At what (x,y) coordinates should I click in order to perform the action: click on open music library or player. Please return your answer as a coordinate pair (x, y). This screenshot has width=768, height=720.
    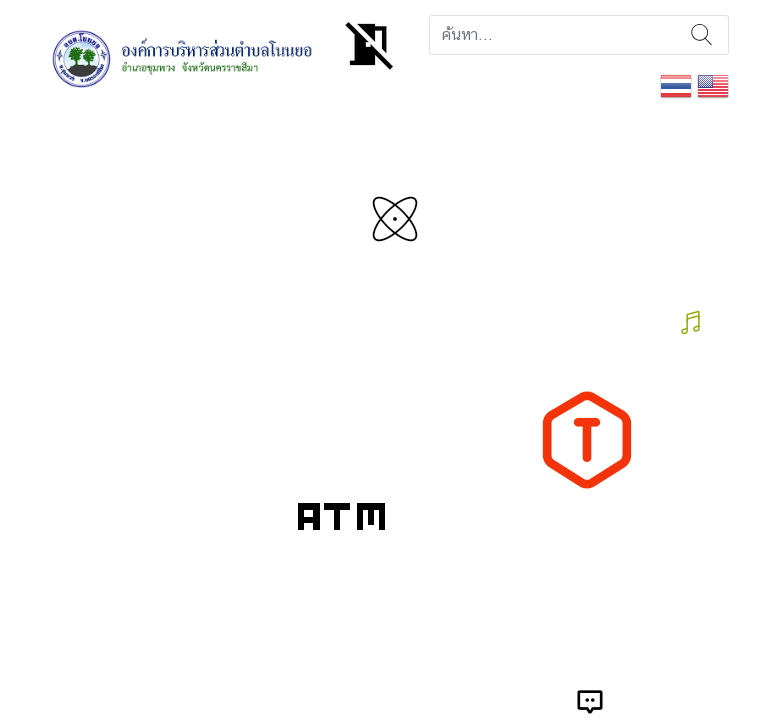
    Looking at the image, I should click on (690, 322).